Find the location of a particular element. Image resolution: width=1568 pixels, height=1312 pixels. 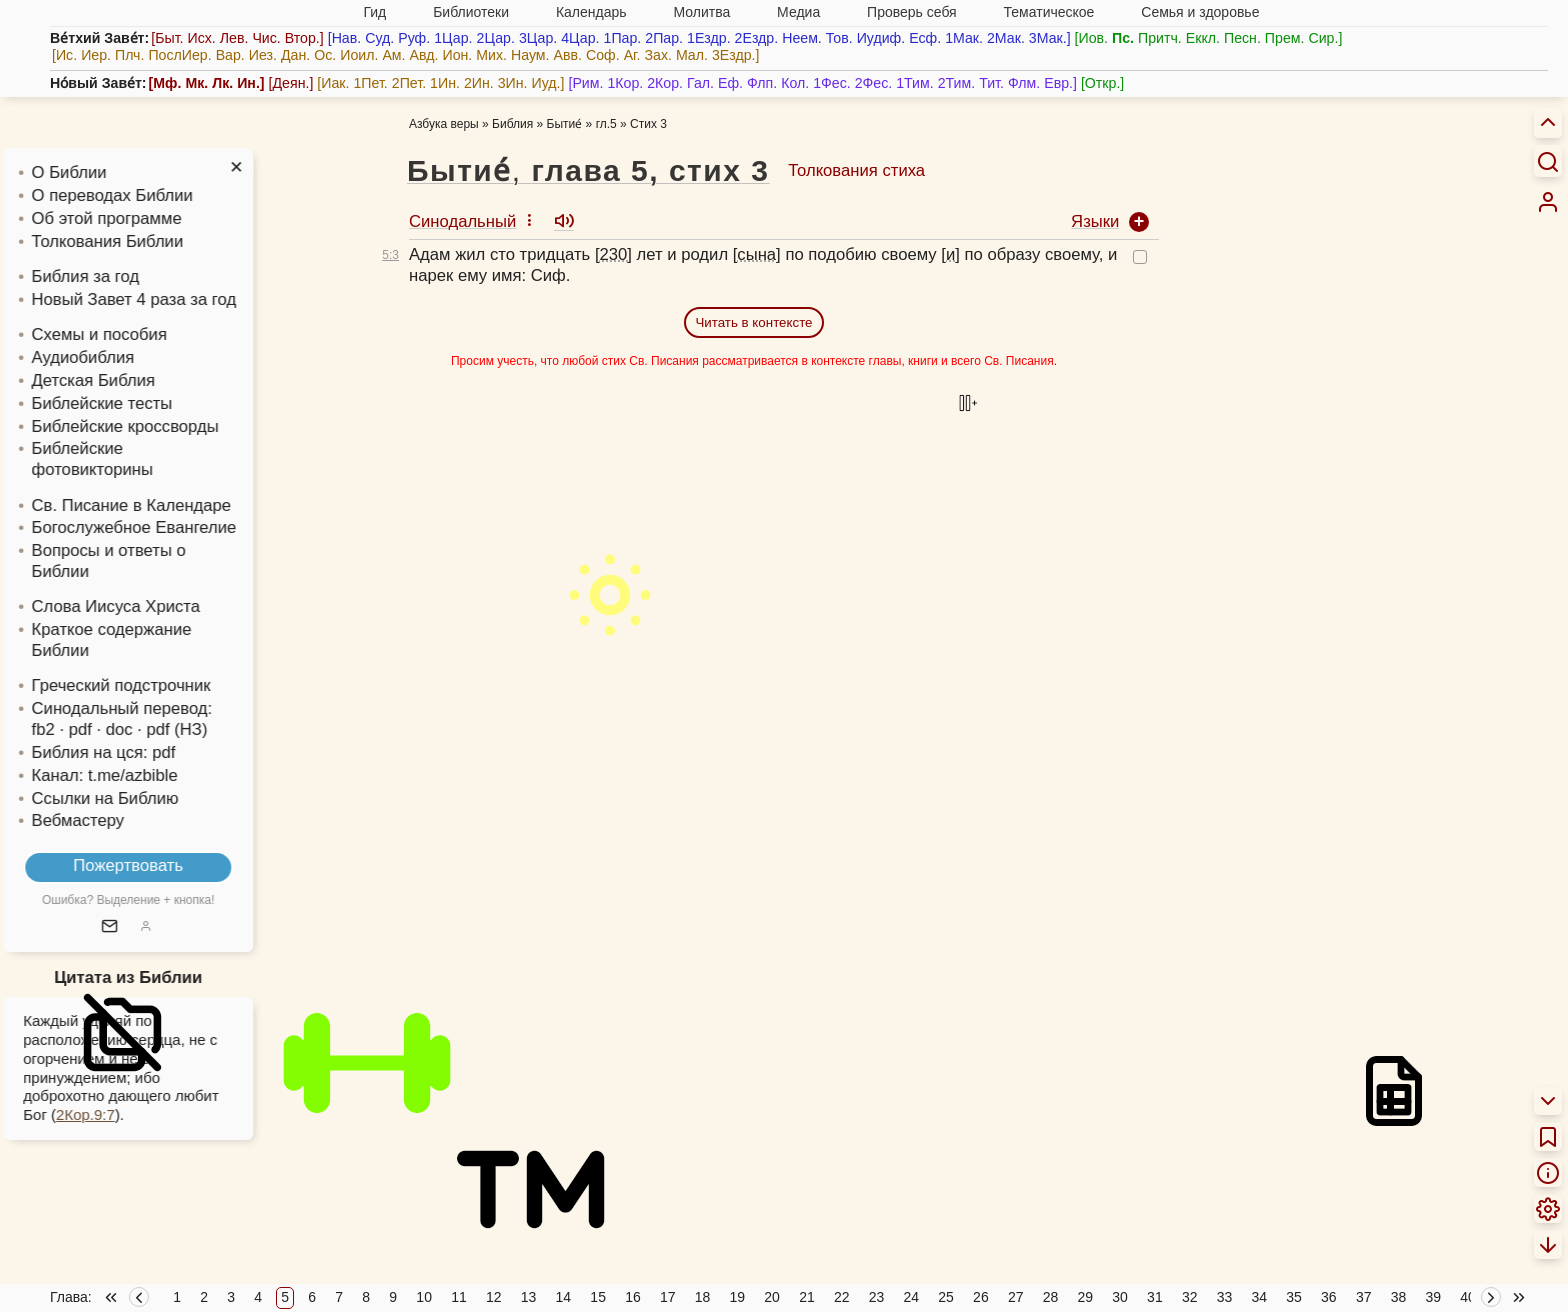

access workout or fitness features is located at coordinates (367, 1063).